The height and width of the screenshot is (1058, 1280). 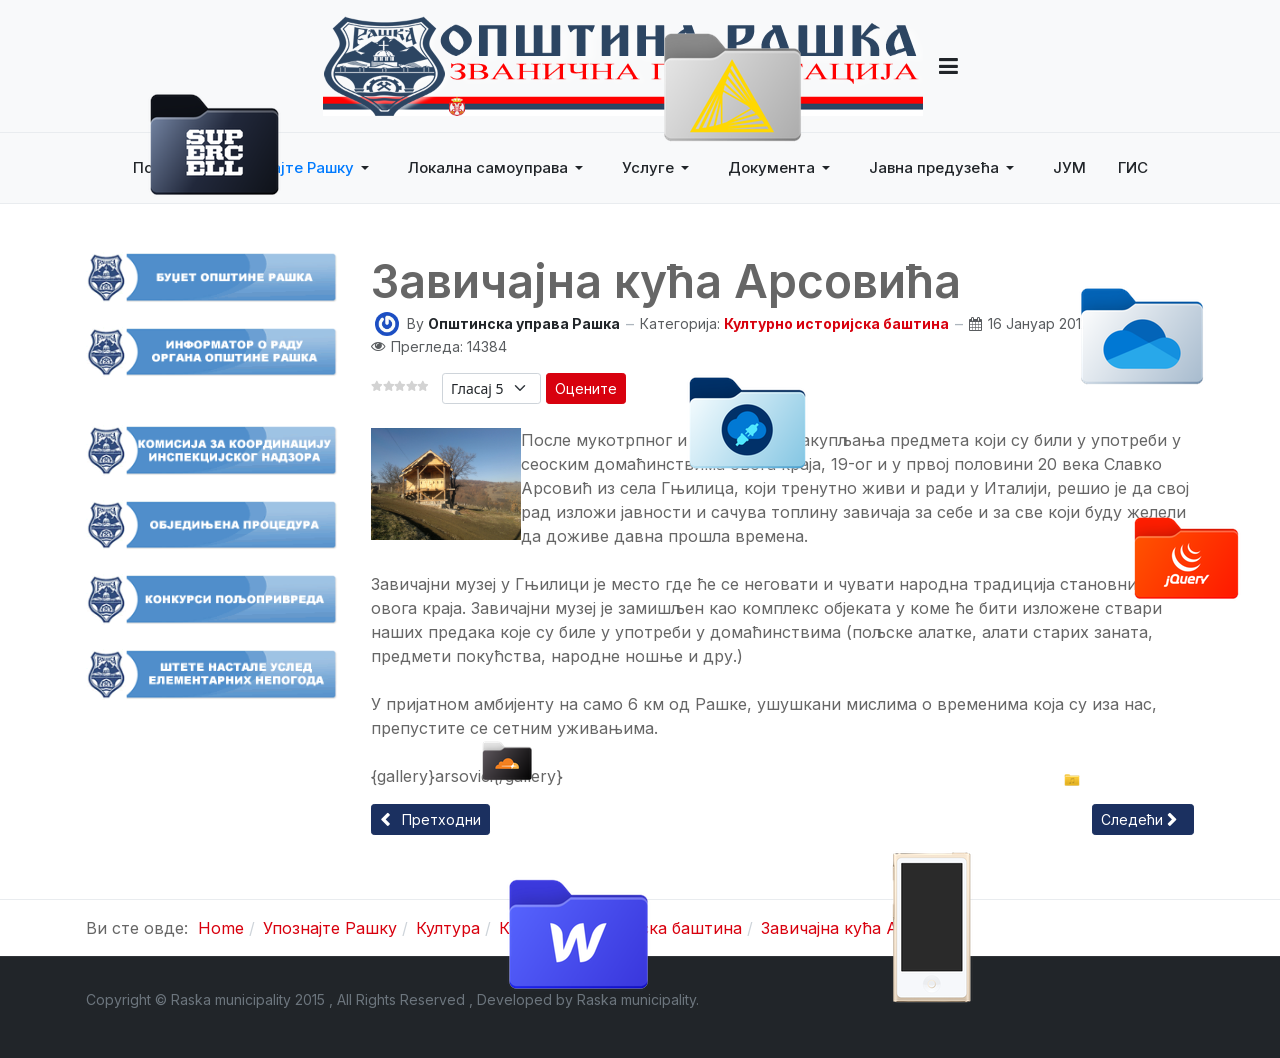 What do you see at coordinates (1072, 780) in the screenshot?
I see `open your music files folder` at bounding box center [1072, 780].